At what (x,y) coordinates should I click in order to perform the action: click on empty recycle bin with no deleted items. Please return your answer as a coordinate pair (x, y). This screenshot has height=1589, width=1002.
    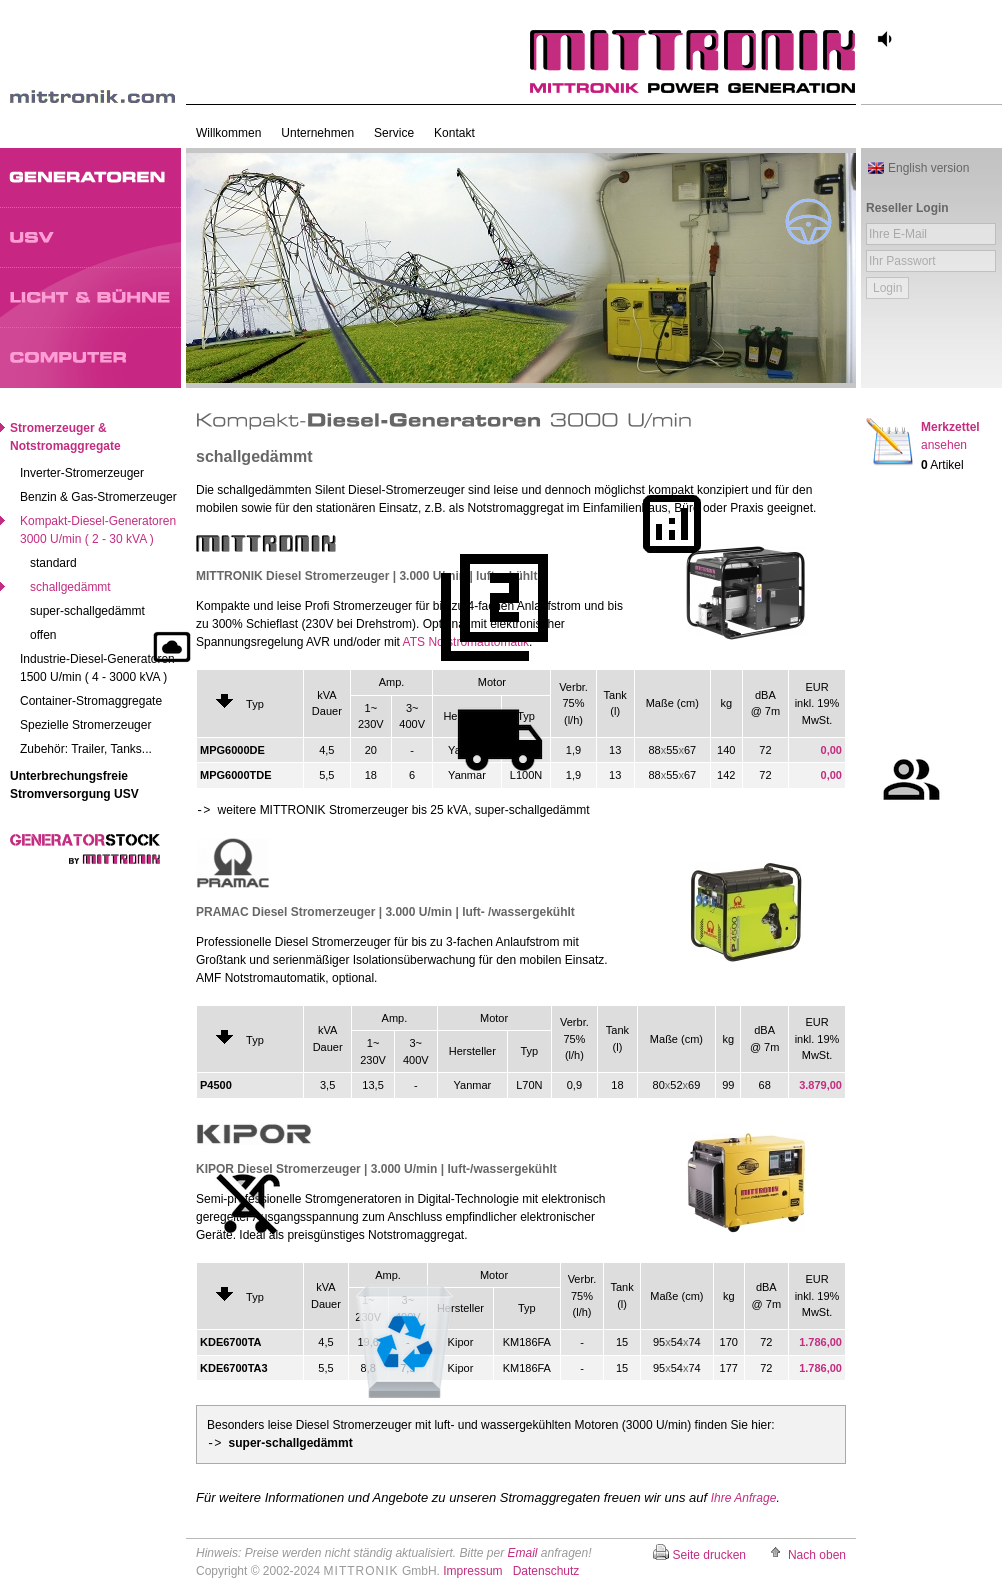
    Looking at the image, I should click on (404, 1341).